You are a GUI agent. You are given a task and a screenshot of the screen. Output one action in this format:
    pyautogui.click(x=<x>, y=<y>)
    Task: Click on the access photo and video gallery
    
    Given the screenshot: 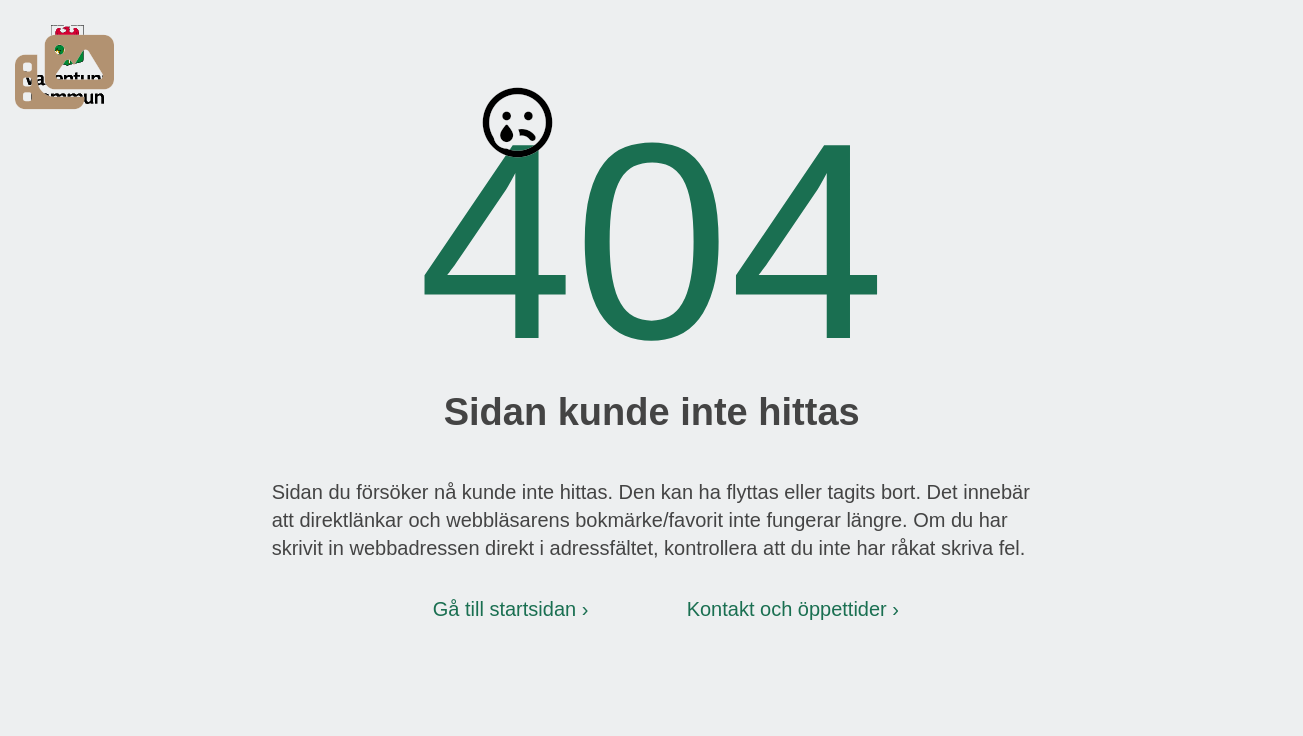 What is the action you would take?
    pyautogui.click(x=64, y=74)
    